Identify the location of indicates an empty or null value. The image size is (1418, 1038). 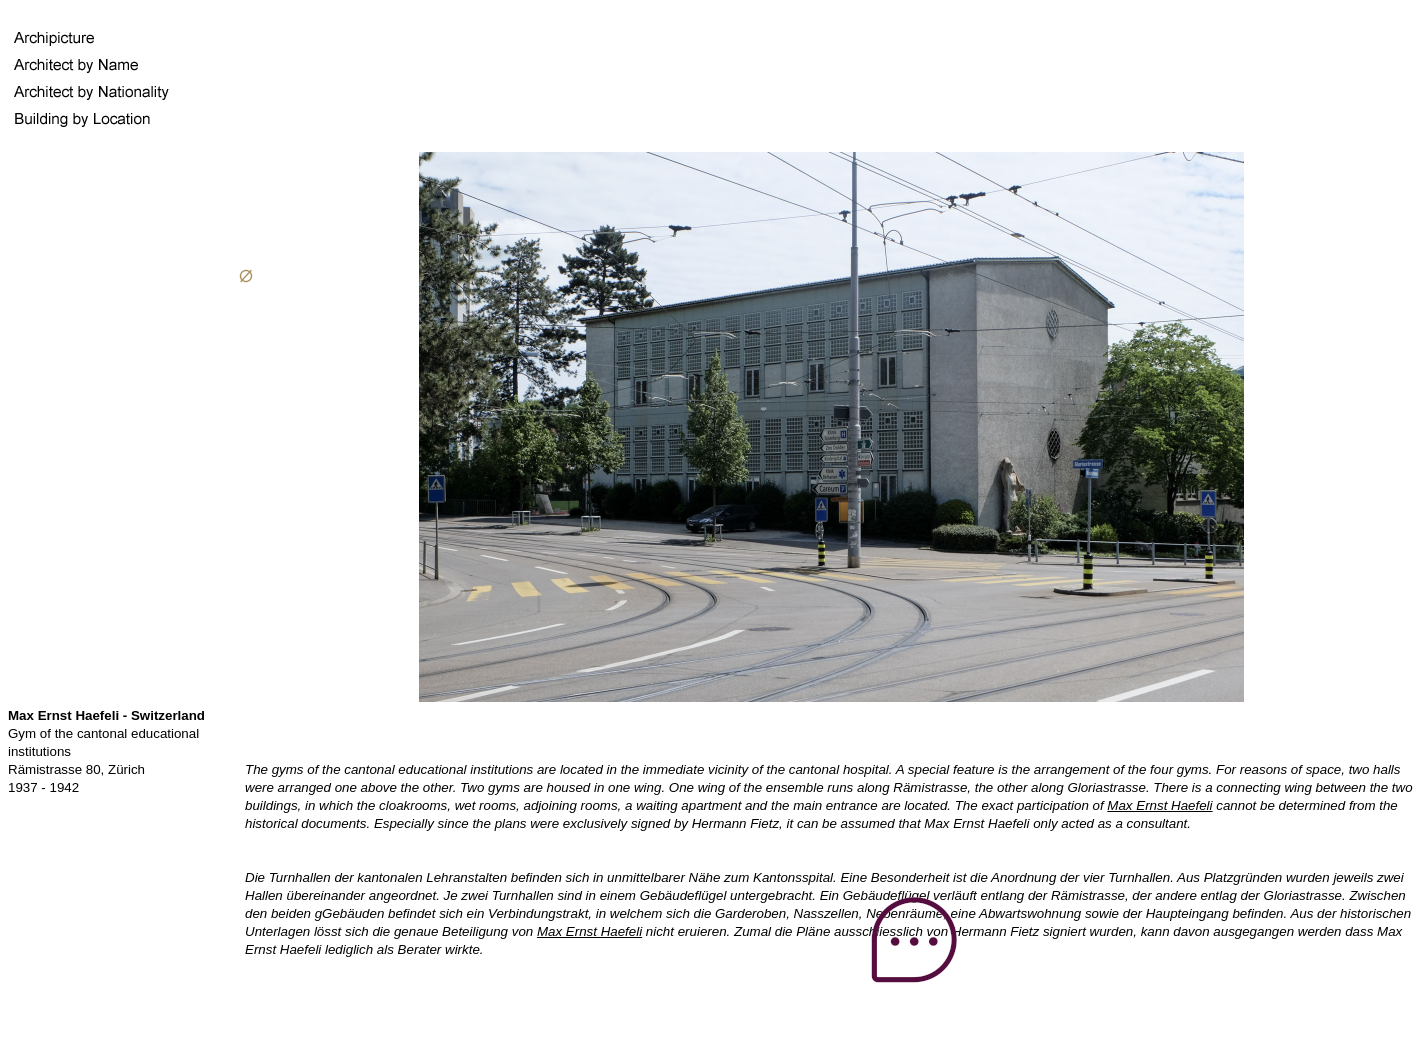
(246, 276).